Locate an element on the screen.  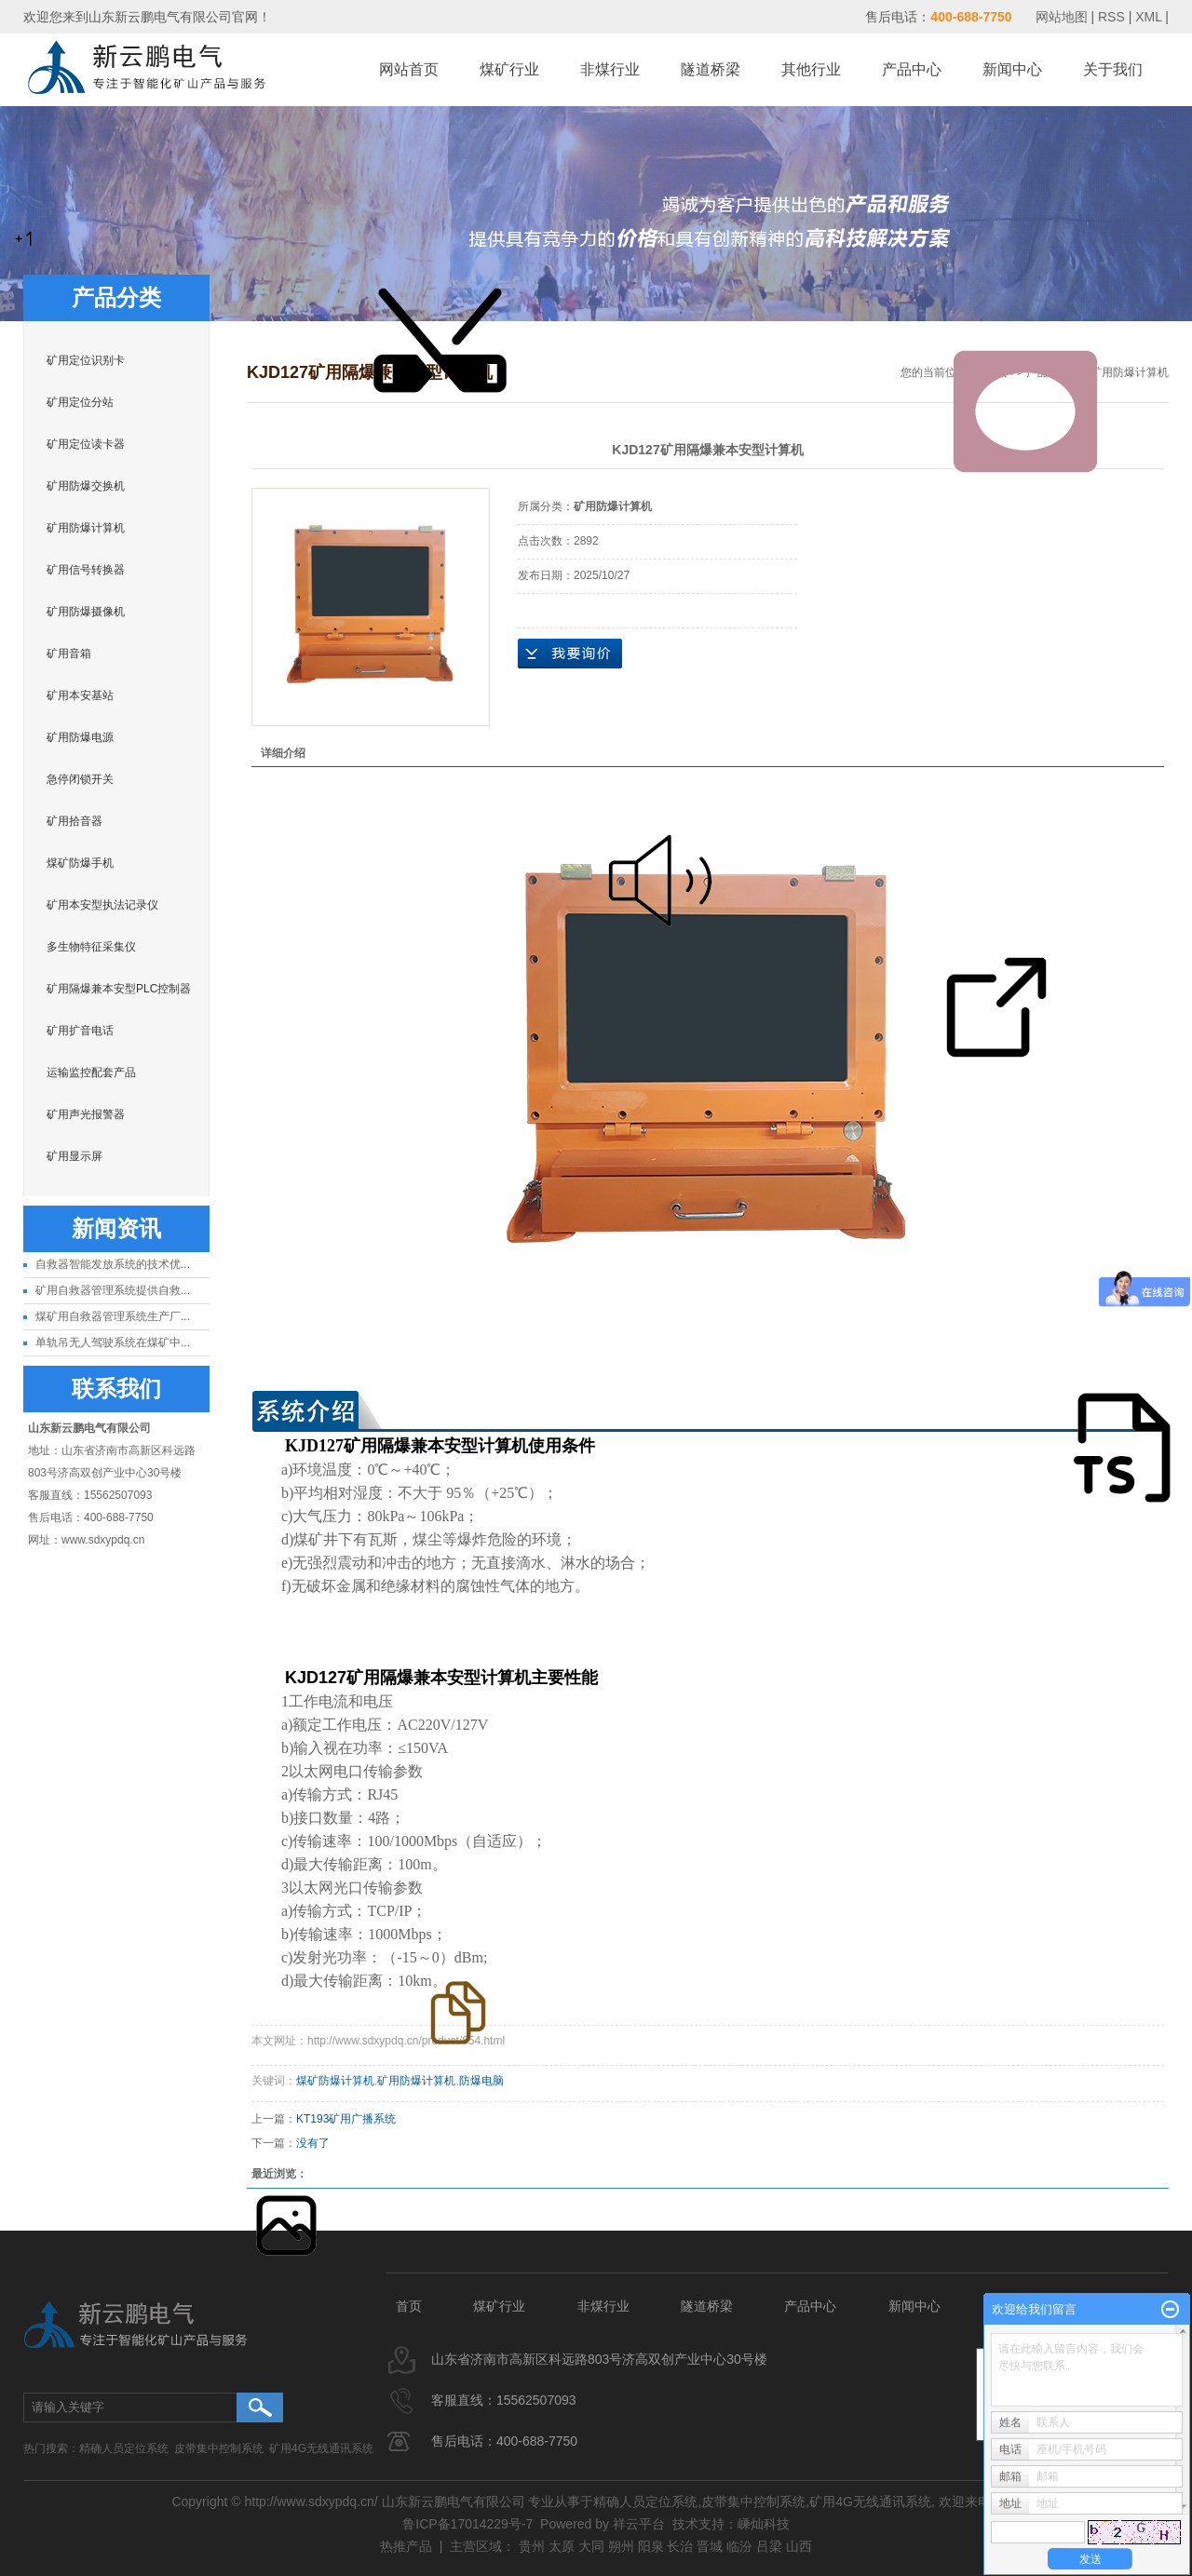
open link in a new window or tab is located at coordinates (996, 1007).